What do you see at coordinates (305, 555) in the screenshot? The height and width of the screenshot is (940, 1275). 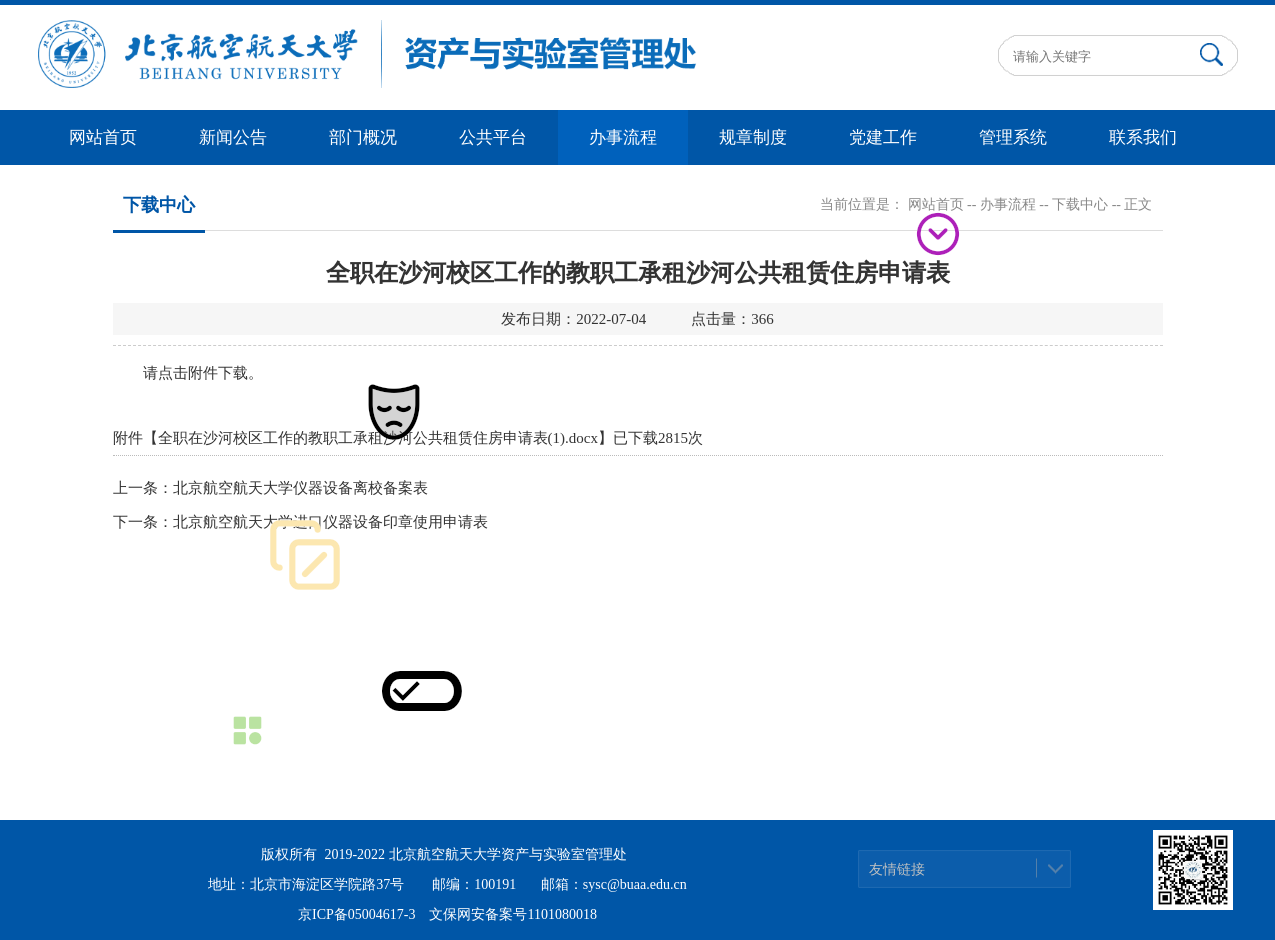 I see `copy action is disabled or unavailable` at bounding box center [305, 555].